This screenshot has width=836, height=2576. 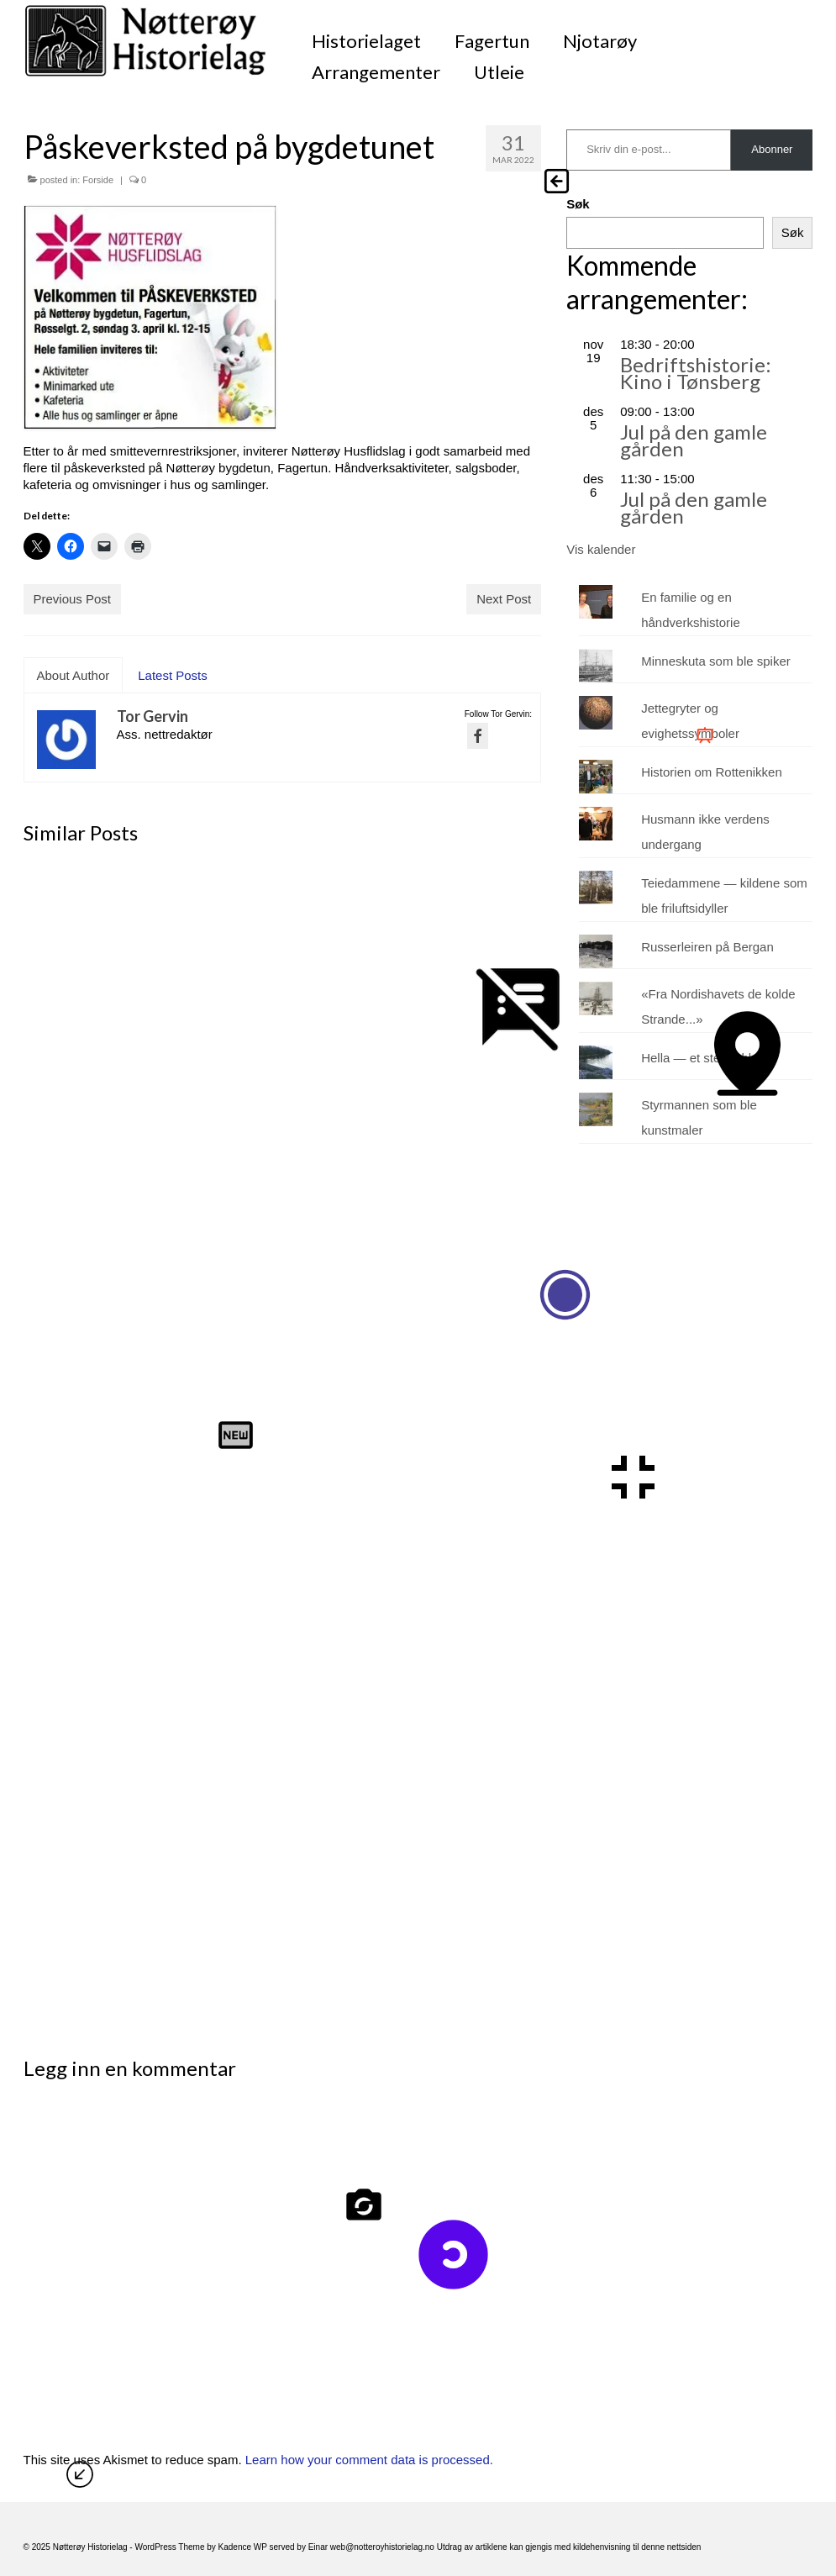 What do you see at coordinates (747, 1053) in the screenshot?
I see `view location on map` at bounding box center [747, 1053].